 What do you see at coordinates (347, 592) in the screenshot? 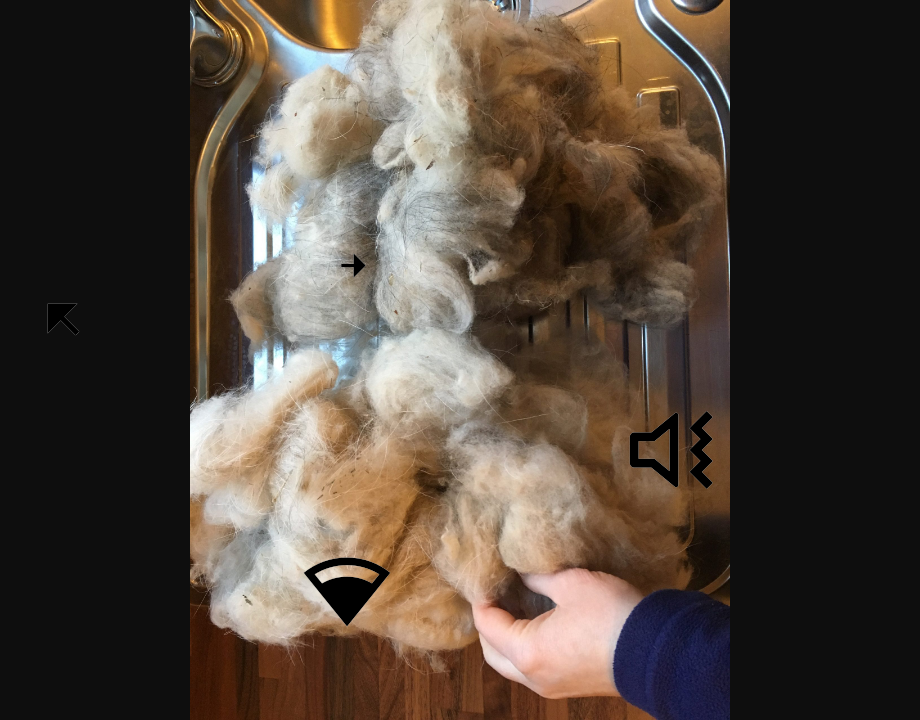
I see `indicates strong wifi signal strength` at bounding box center [347, 592].